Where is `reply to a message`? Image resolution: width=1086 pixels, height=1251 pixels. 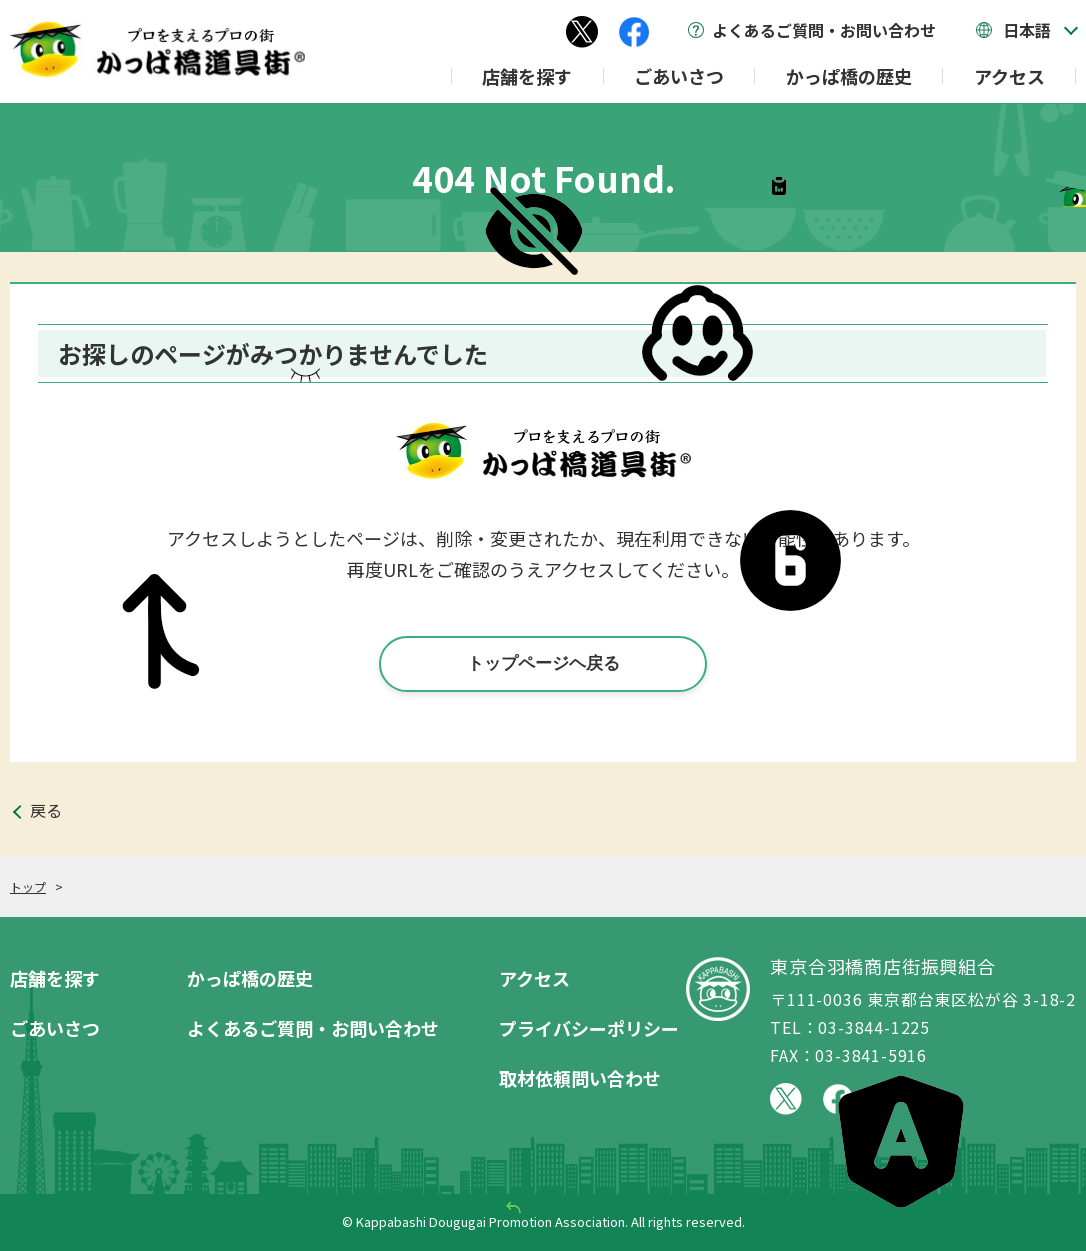 reply to a message is located at coordinates (513, 1207).